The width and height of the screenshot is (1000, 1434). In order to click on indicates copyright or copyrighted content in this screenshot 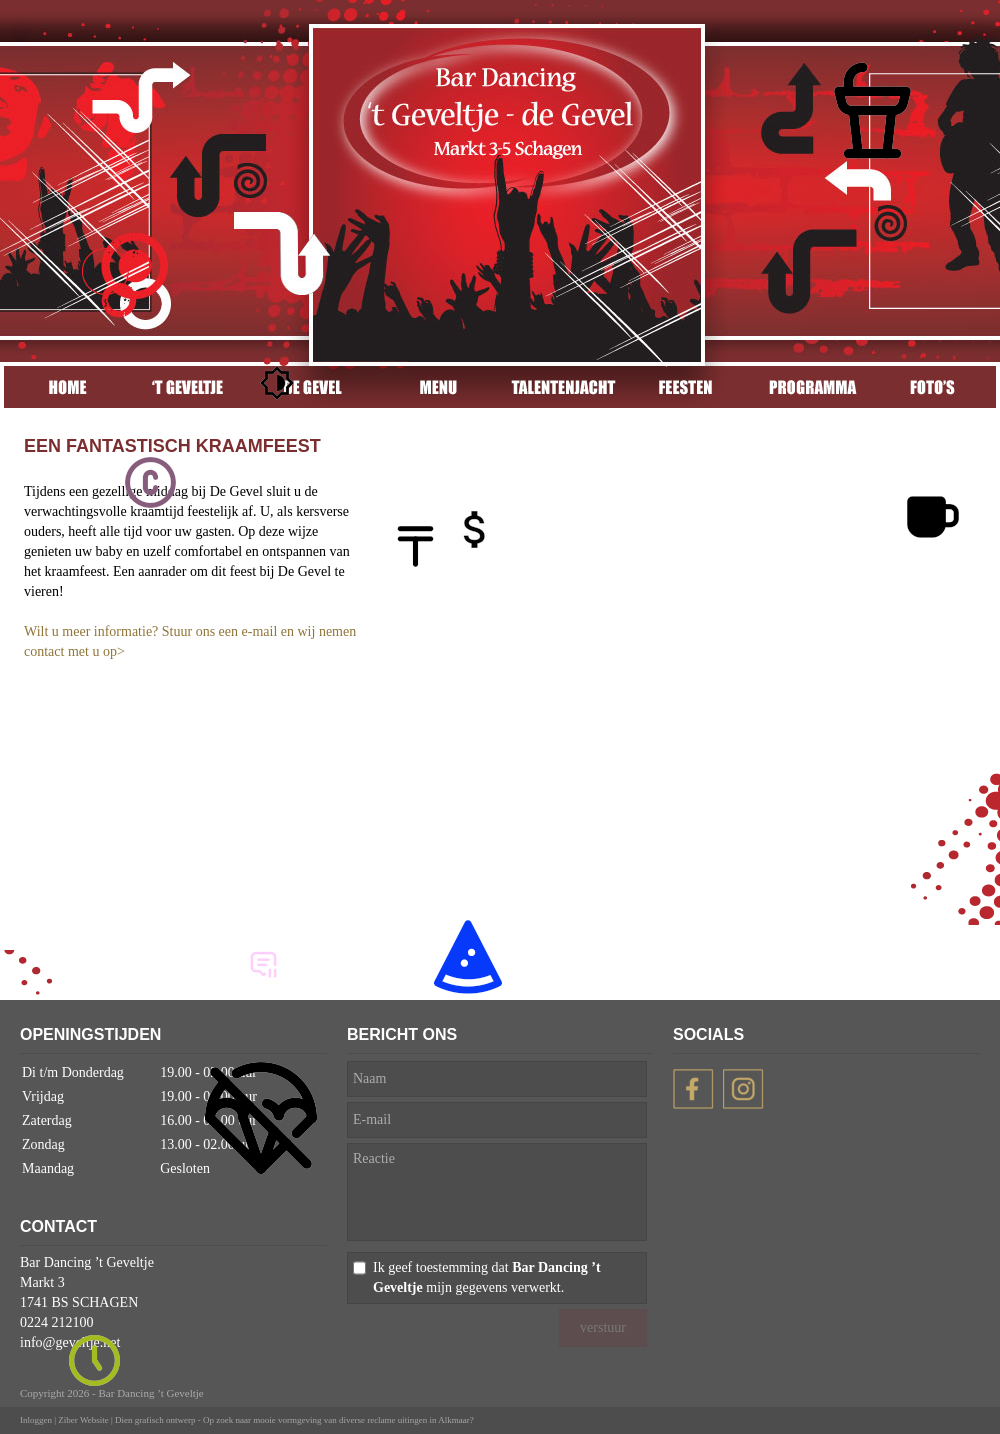, I will do `click(150, 482)`.